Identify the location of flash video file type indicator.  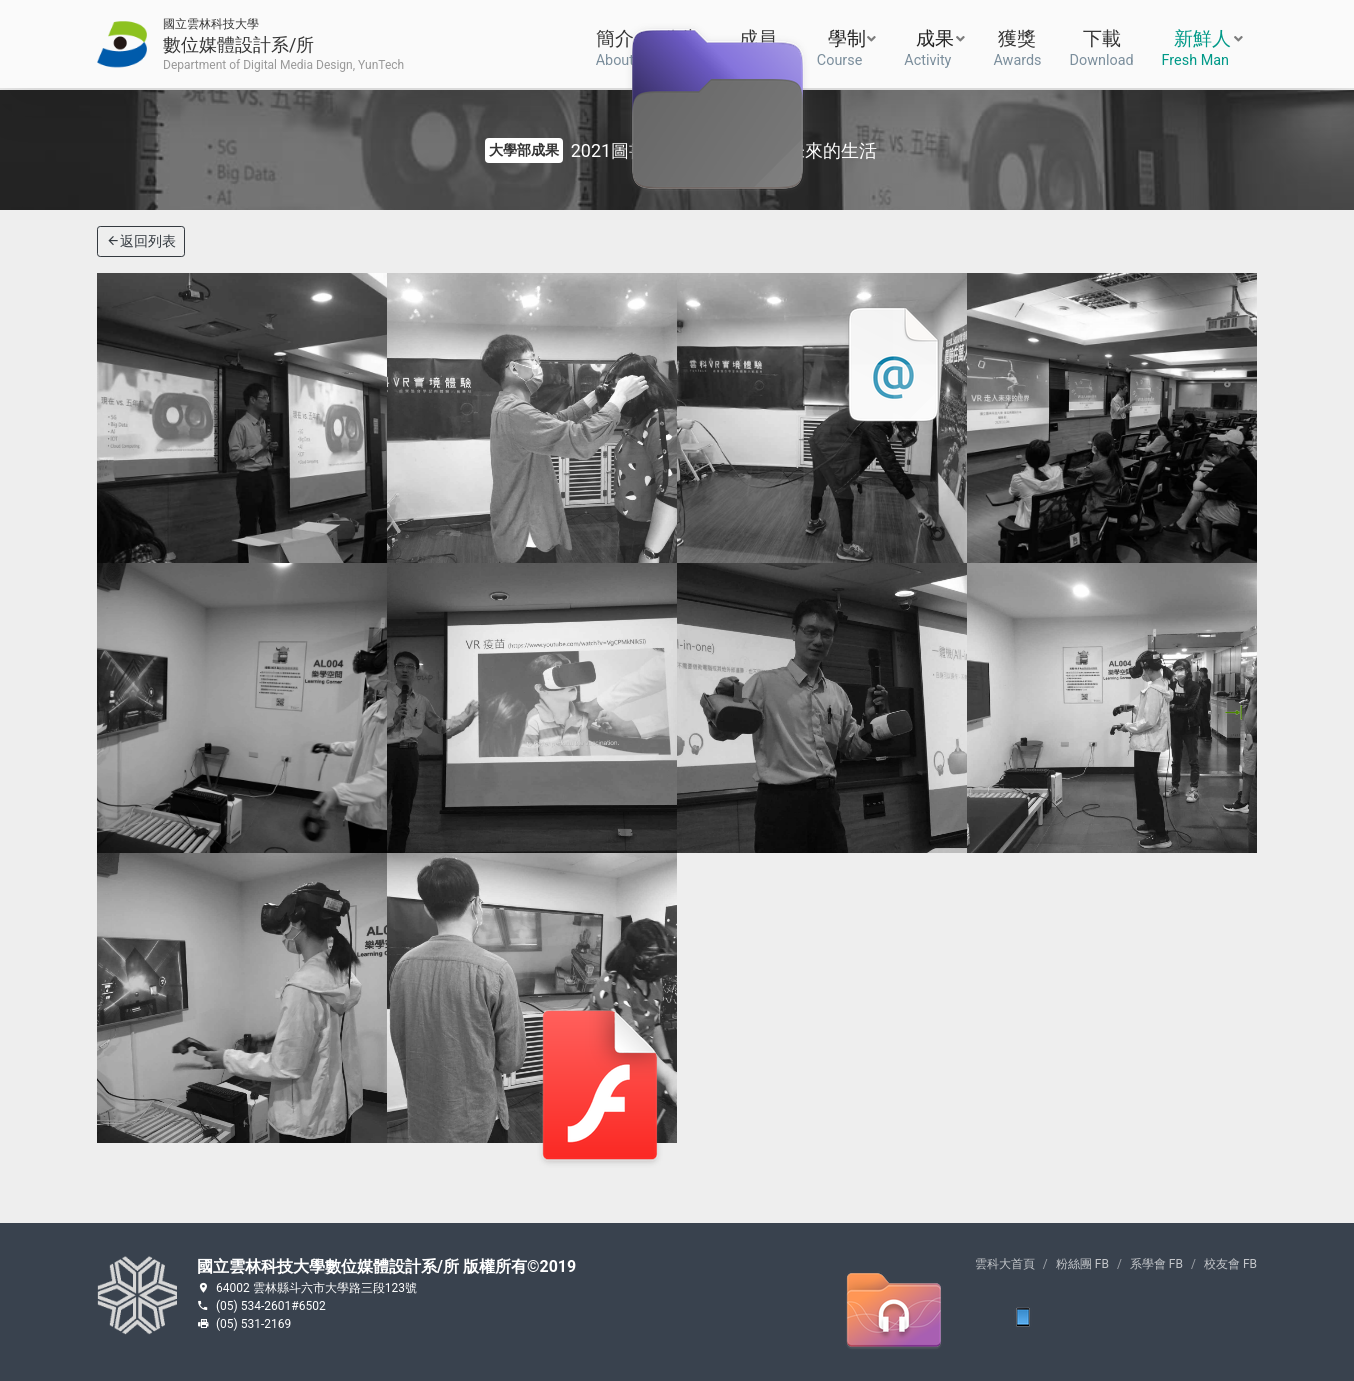
(600, 1088).